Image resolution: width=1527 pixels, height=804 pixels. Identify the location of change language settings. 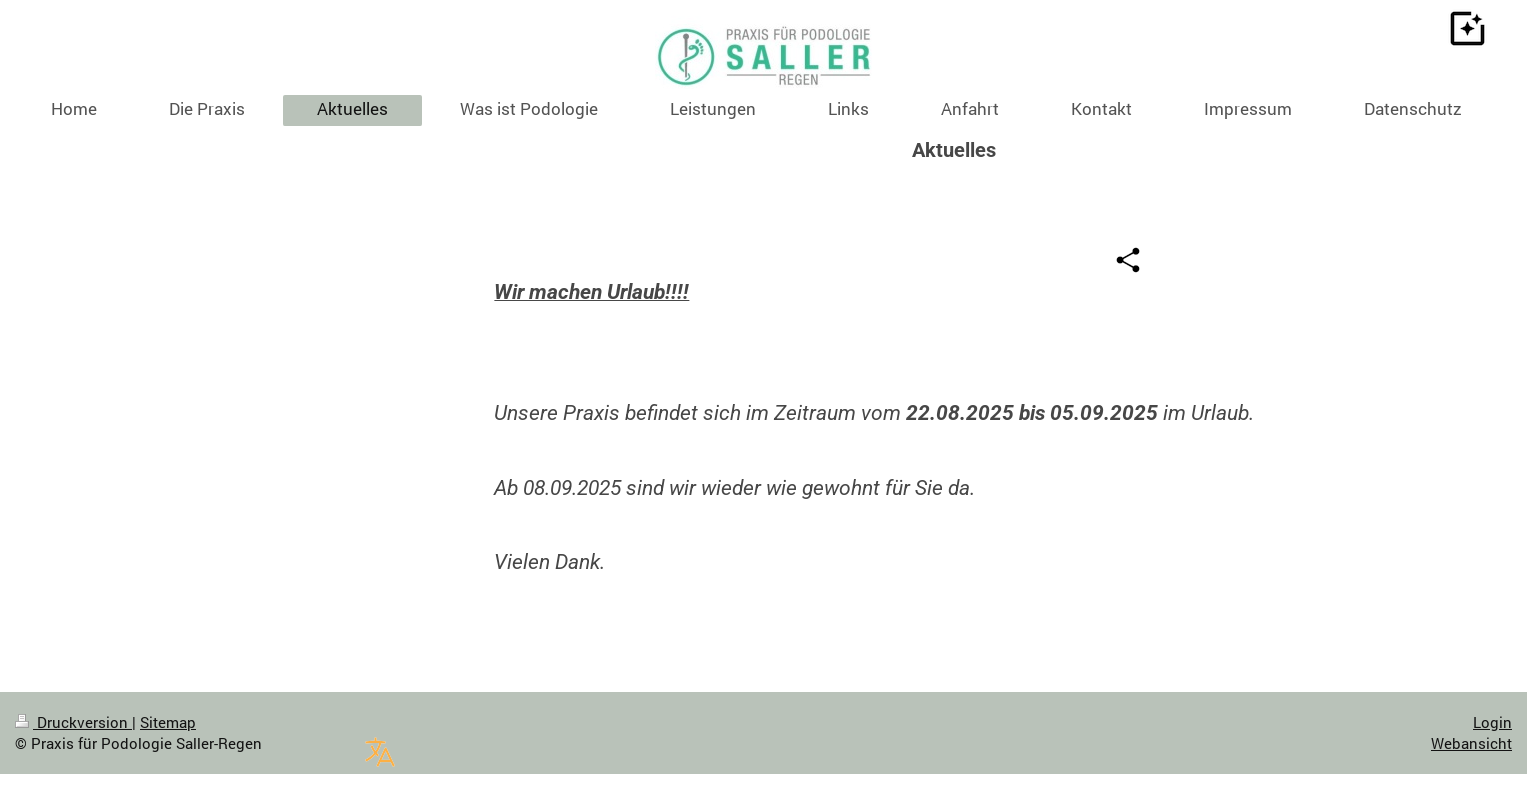
(380, 752).